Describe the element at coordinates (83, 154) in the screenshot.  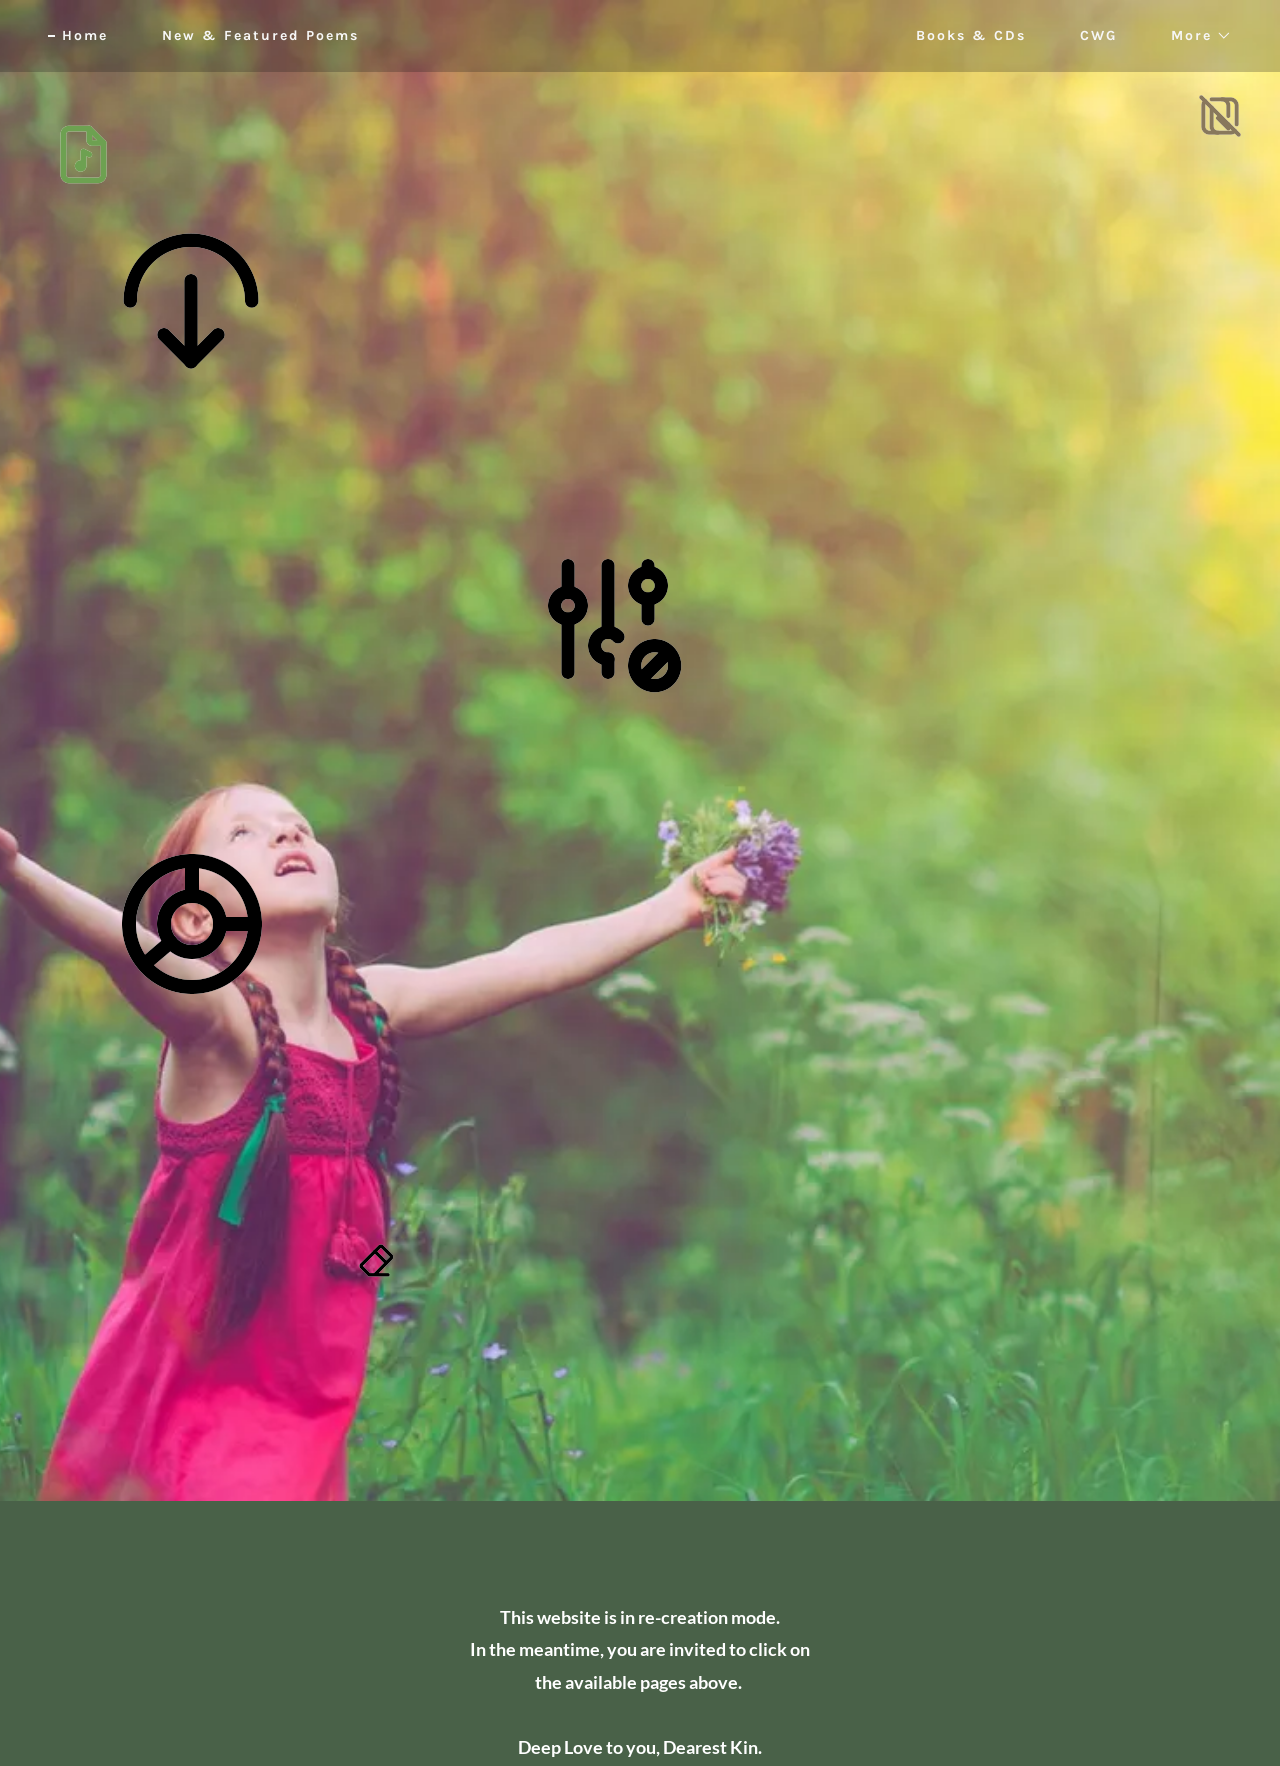
I see `open an audio or music file` at that location.